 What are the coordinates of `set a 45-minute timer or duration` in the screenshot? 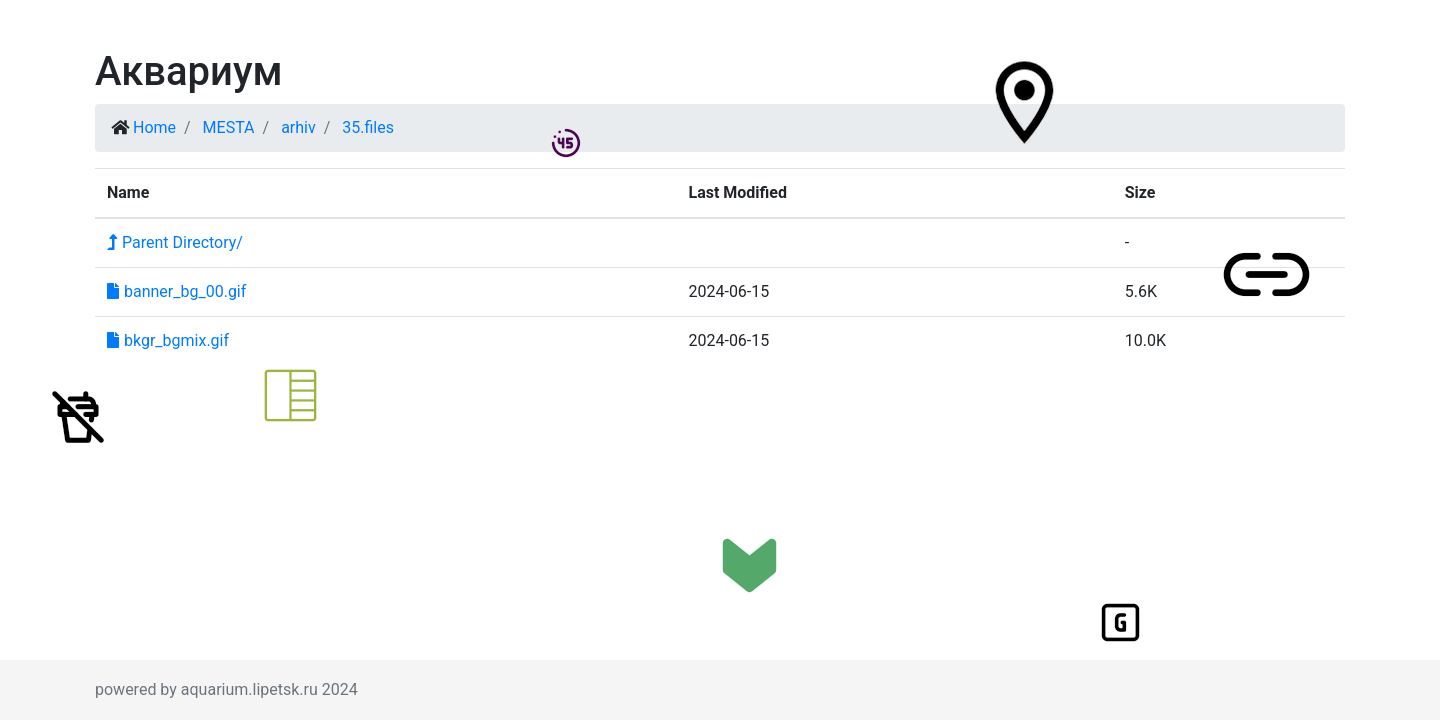 It's located at (566, 143).